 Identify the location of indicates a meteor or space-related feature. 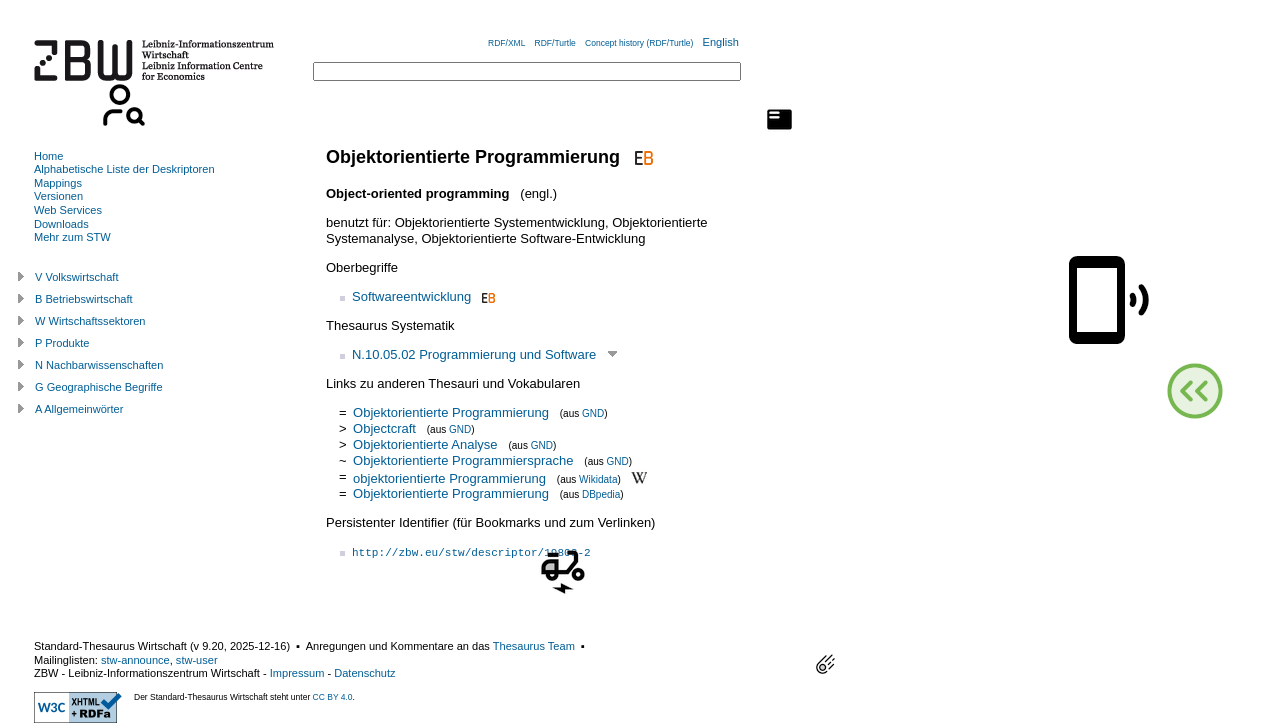
(825, 664).